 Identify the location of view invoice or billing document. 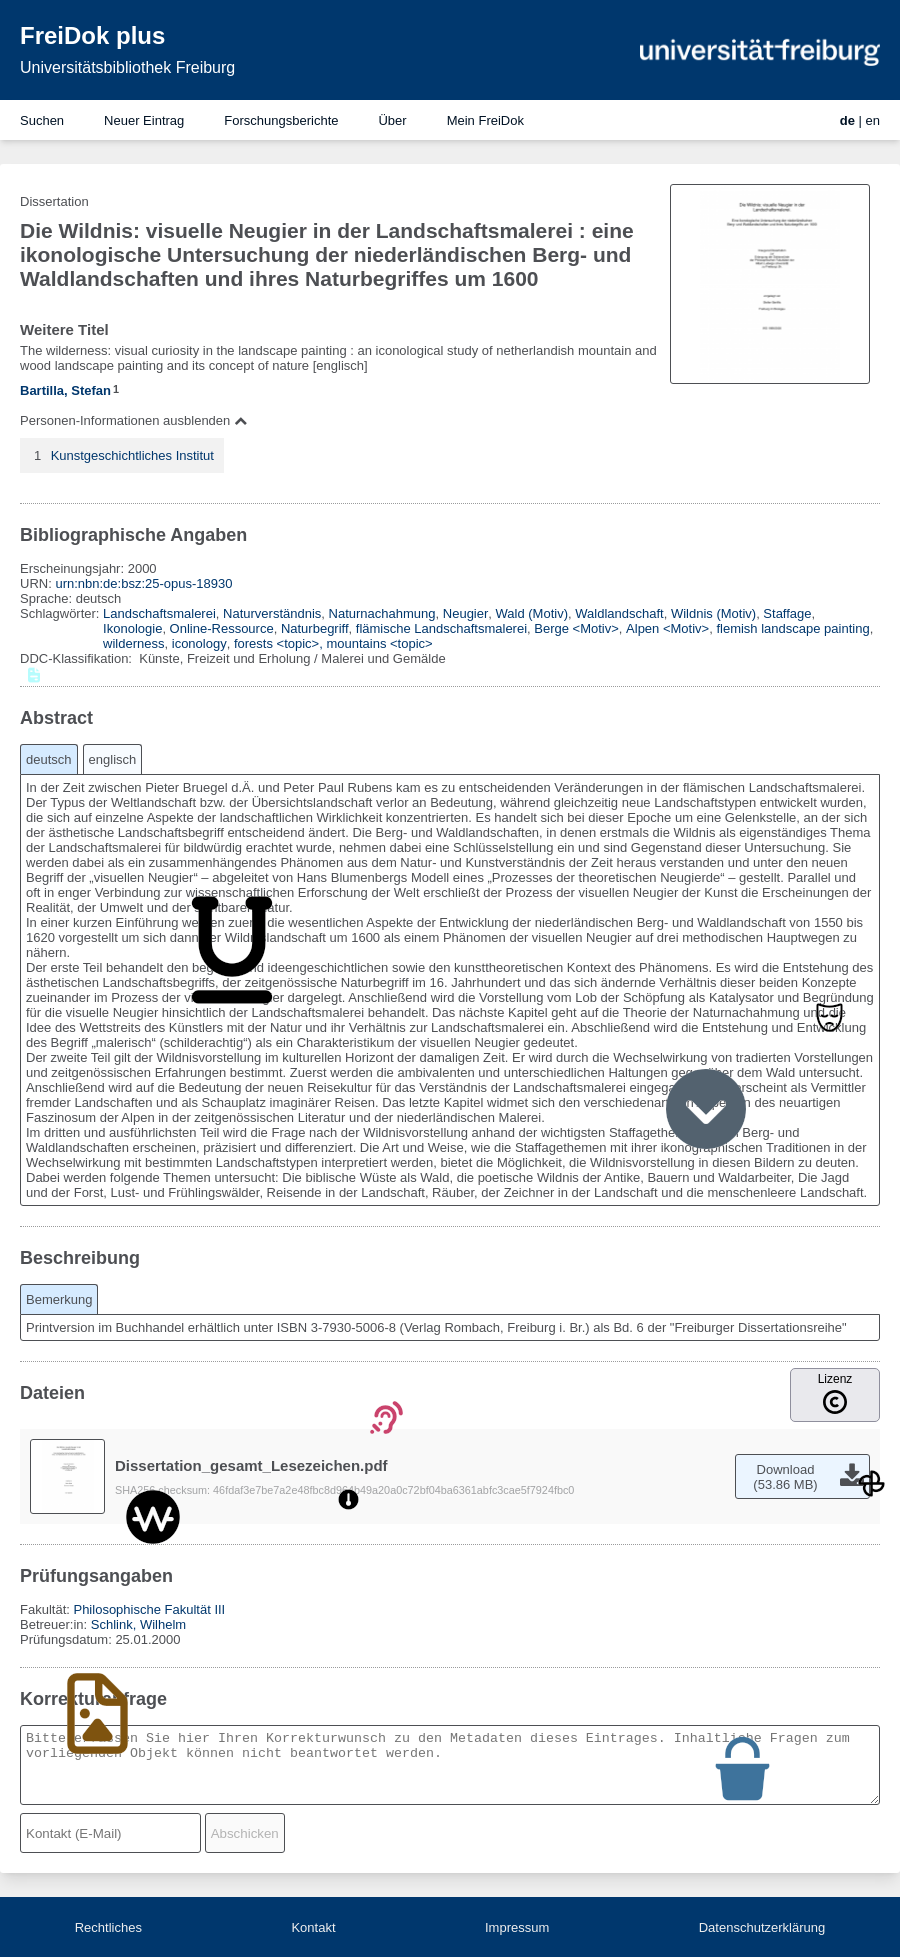
(34, 675).